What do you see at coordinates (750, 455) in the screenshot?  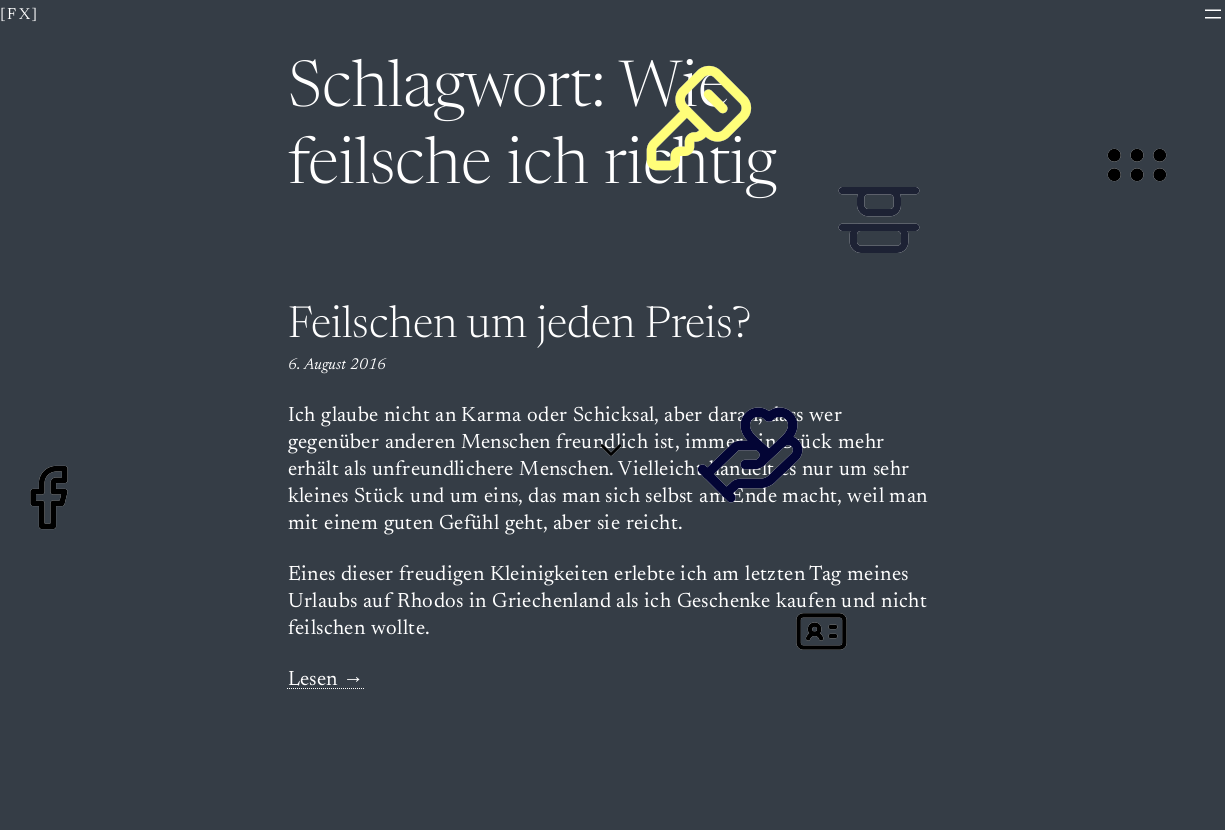 I see `donate or give support` at bounding box center [750, 455].